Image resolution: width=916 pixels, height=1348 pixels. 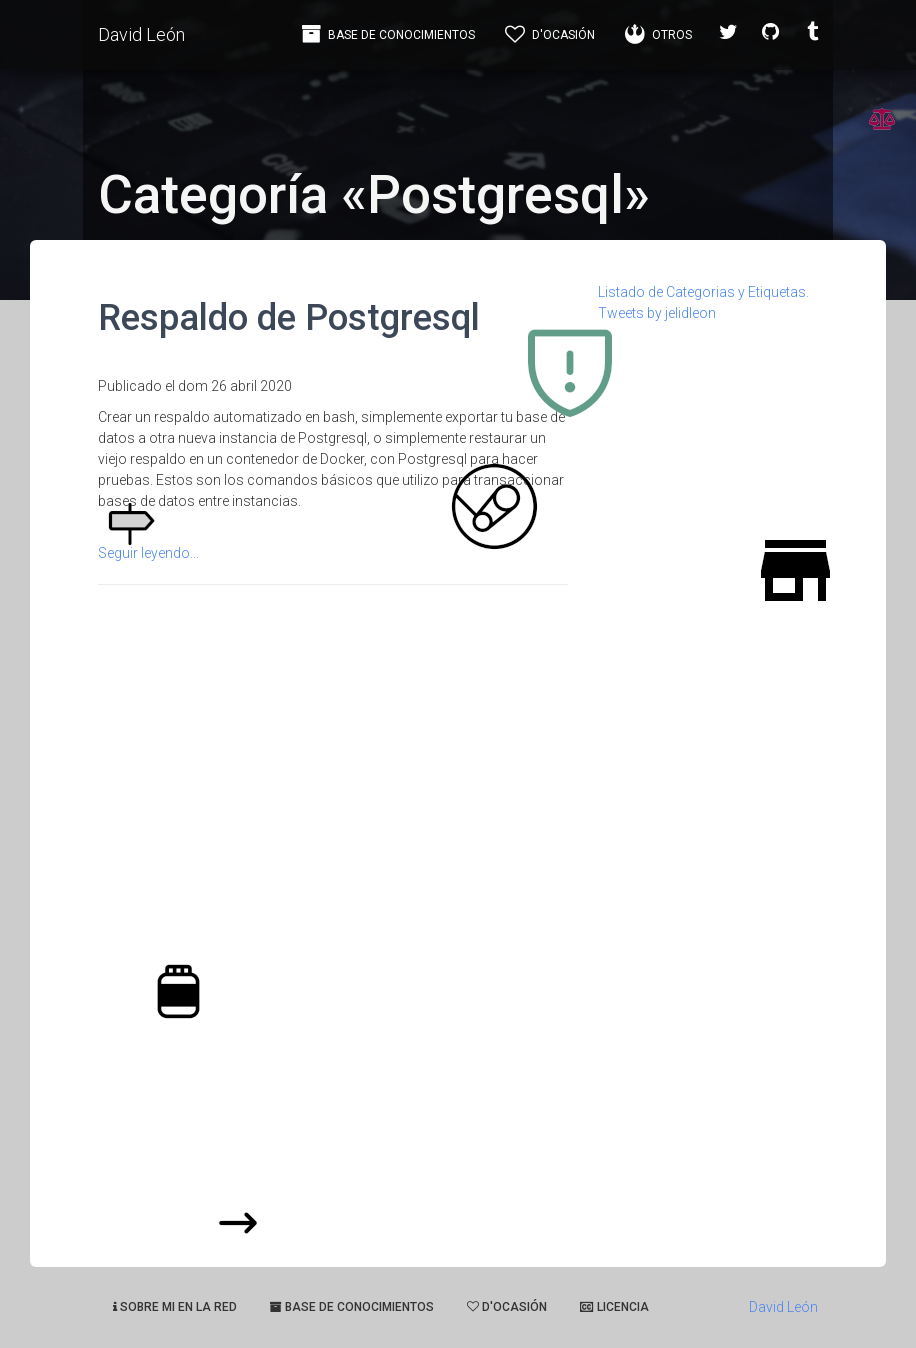 What do you see at coordinates (494, 506) in the screenshot?
I see `open steam gaming platform` at bounding box center [494, 506].